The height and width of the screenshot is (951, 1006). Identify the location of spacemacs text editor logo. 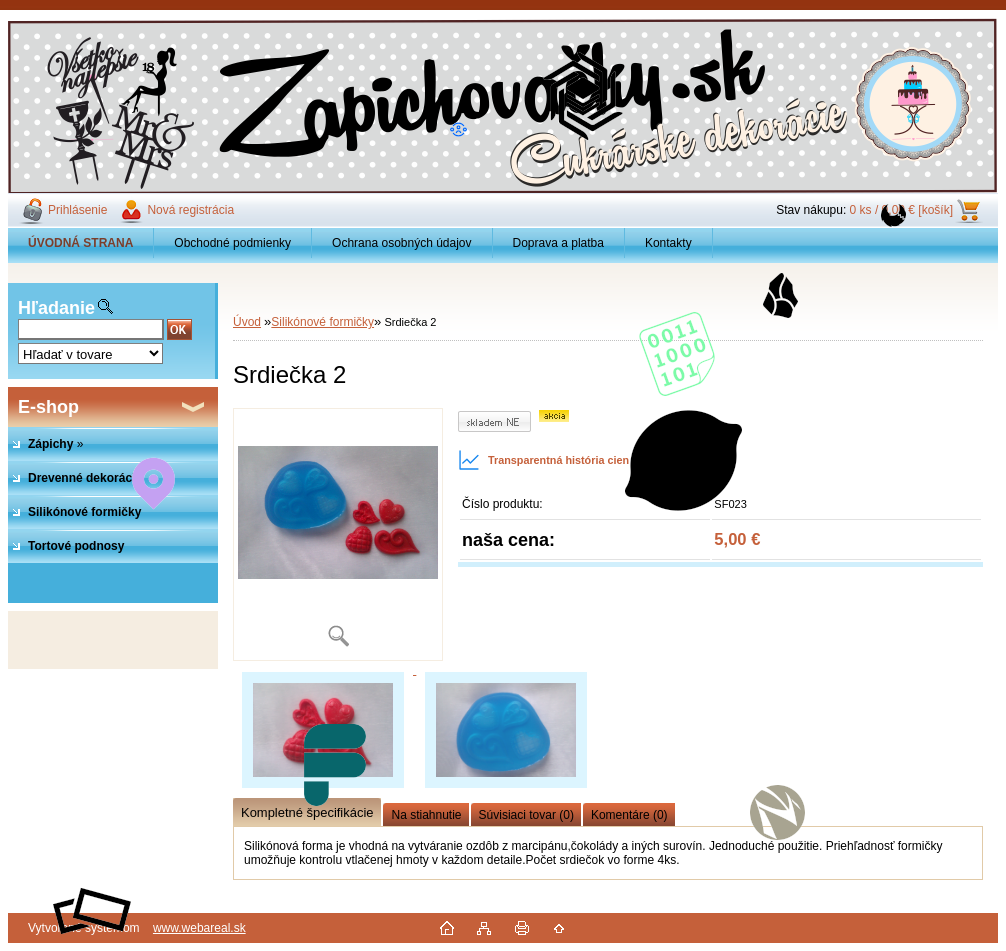
(777, 812).